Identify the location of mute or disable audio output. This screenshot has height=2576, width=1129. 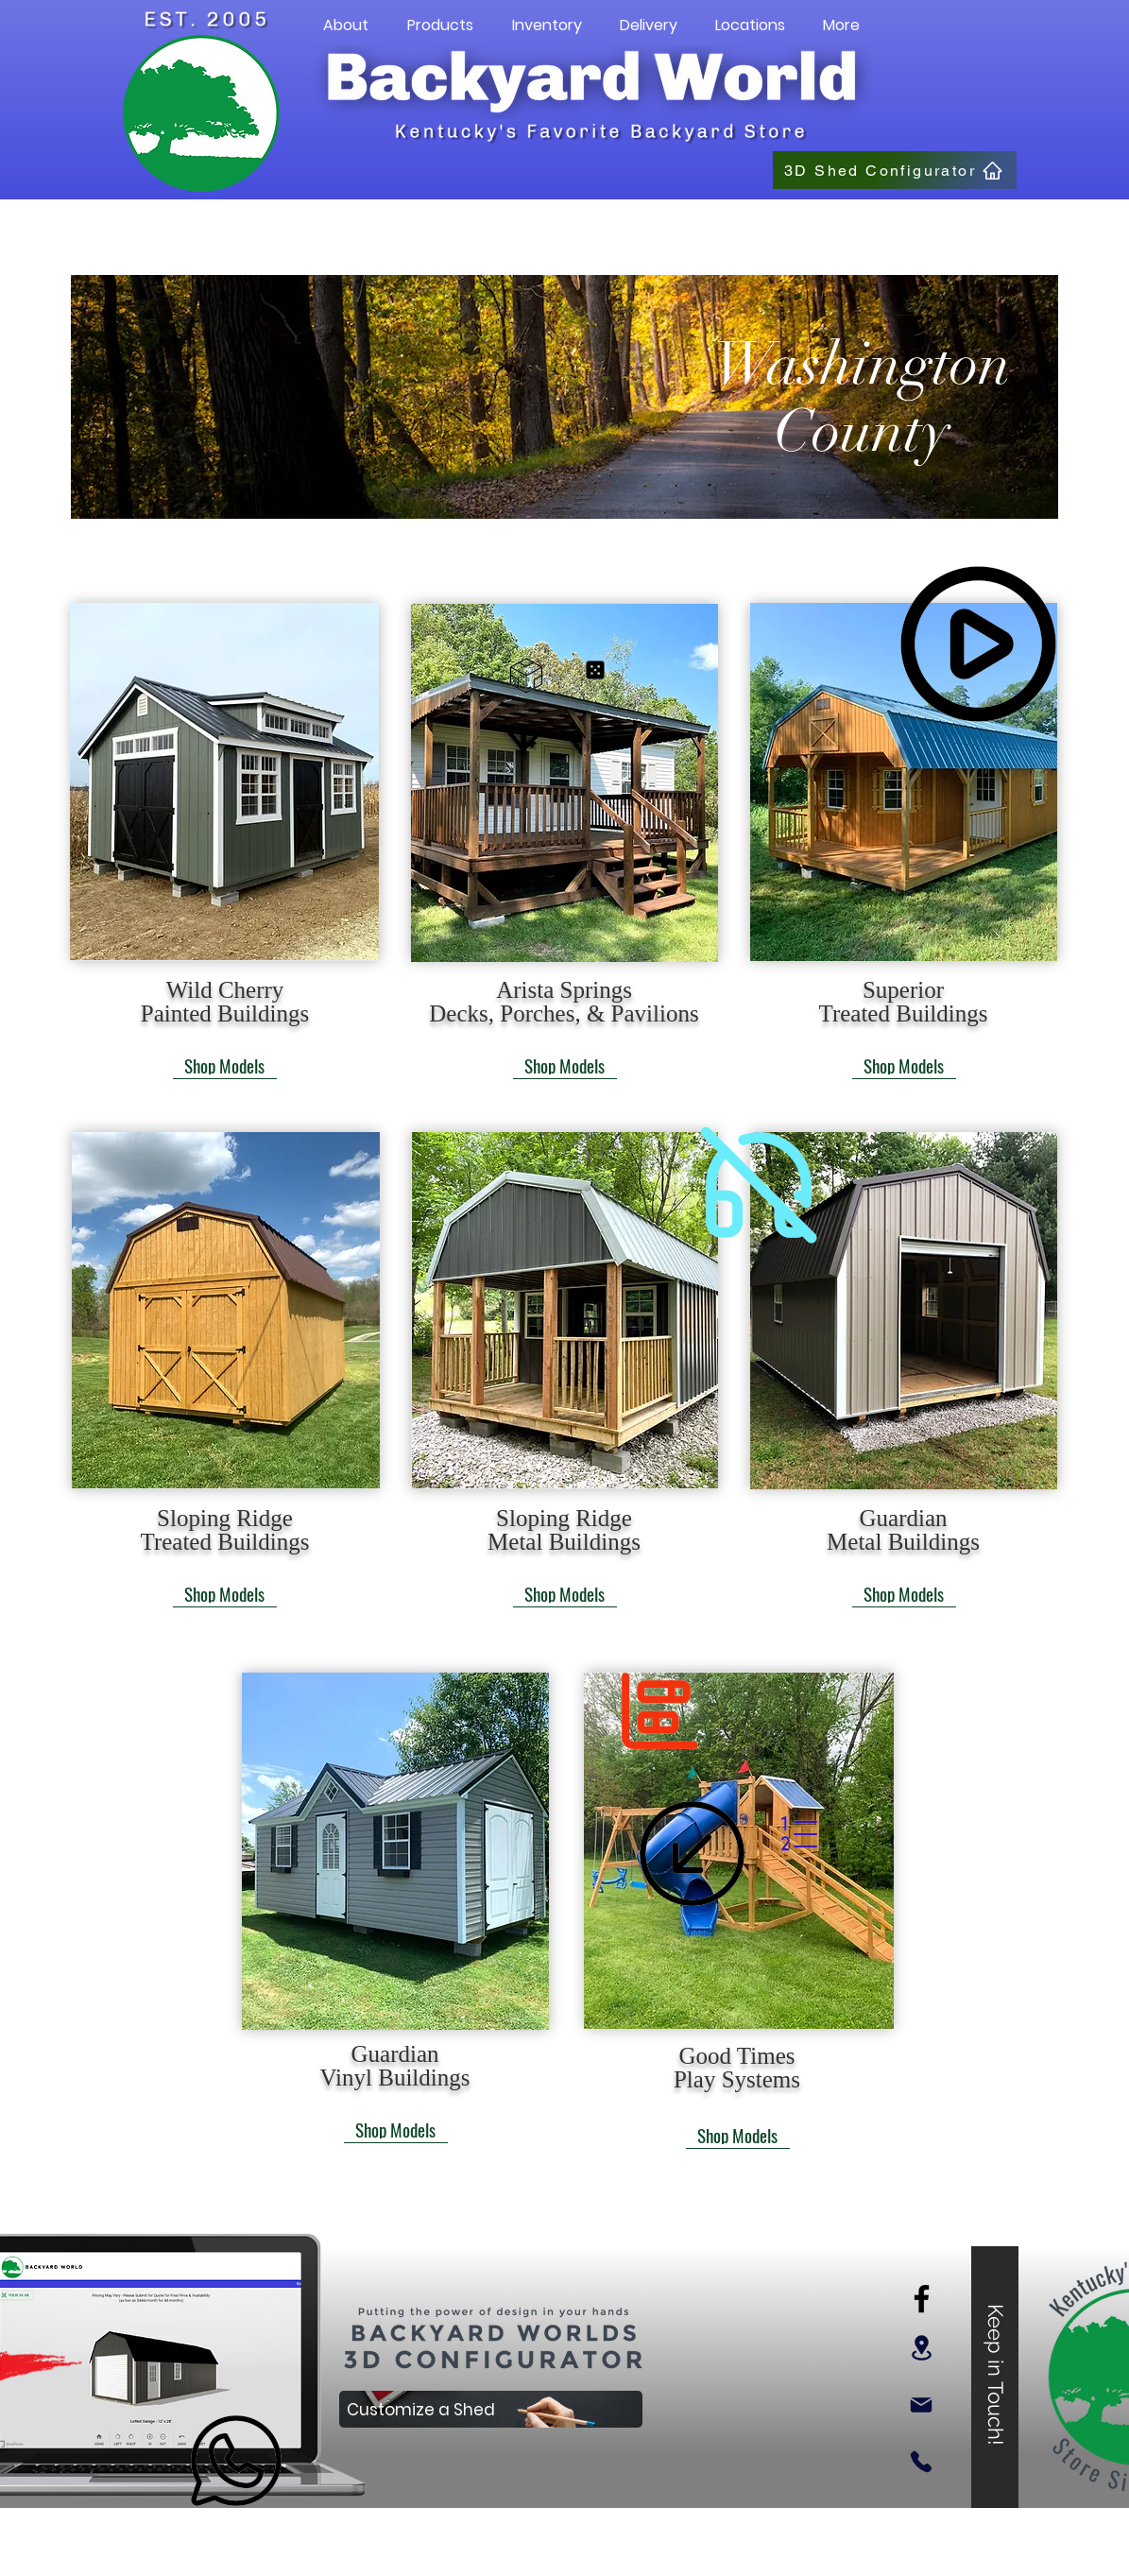
(759, 1185).